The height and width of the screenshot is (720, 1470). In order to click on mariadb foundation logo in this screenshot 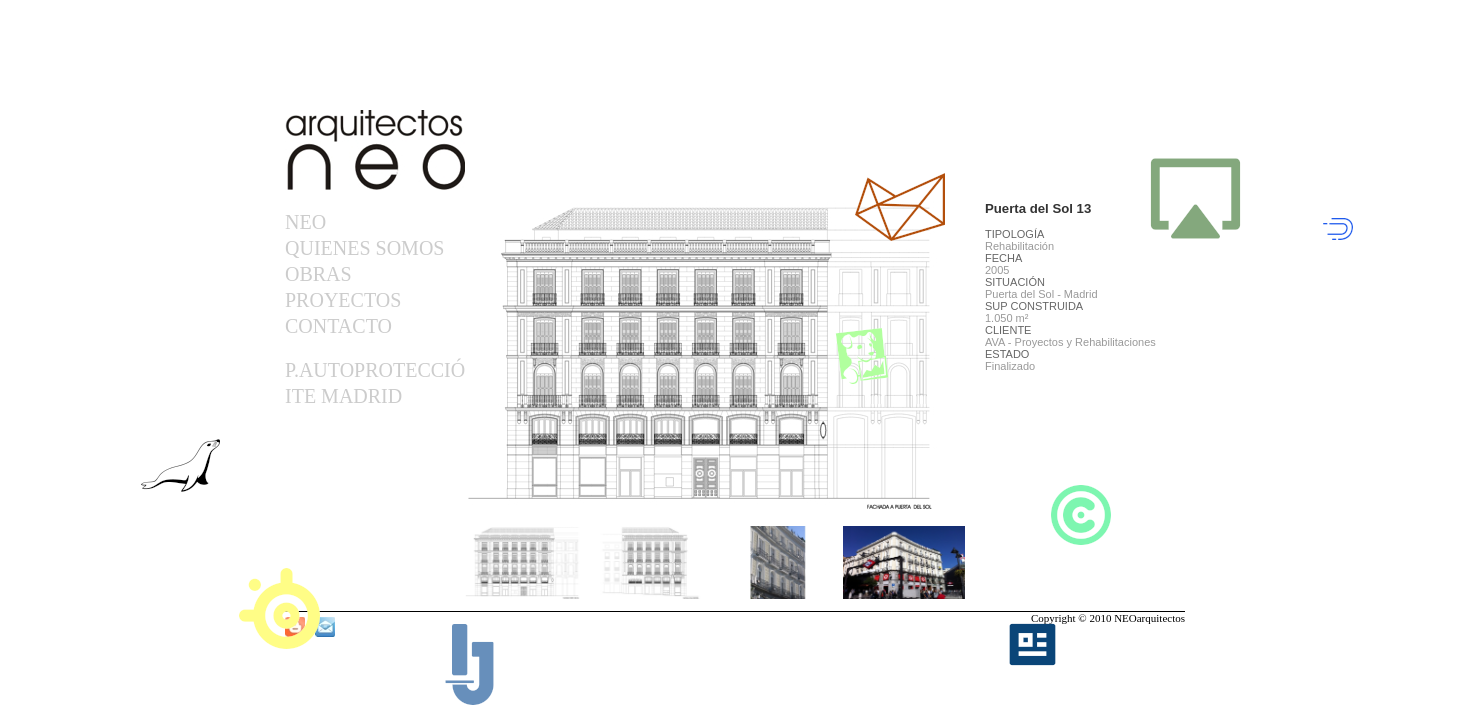, I will do `click(180, 465)`.